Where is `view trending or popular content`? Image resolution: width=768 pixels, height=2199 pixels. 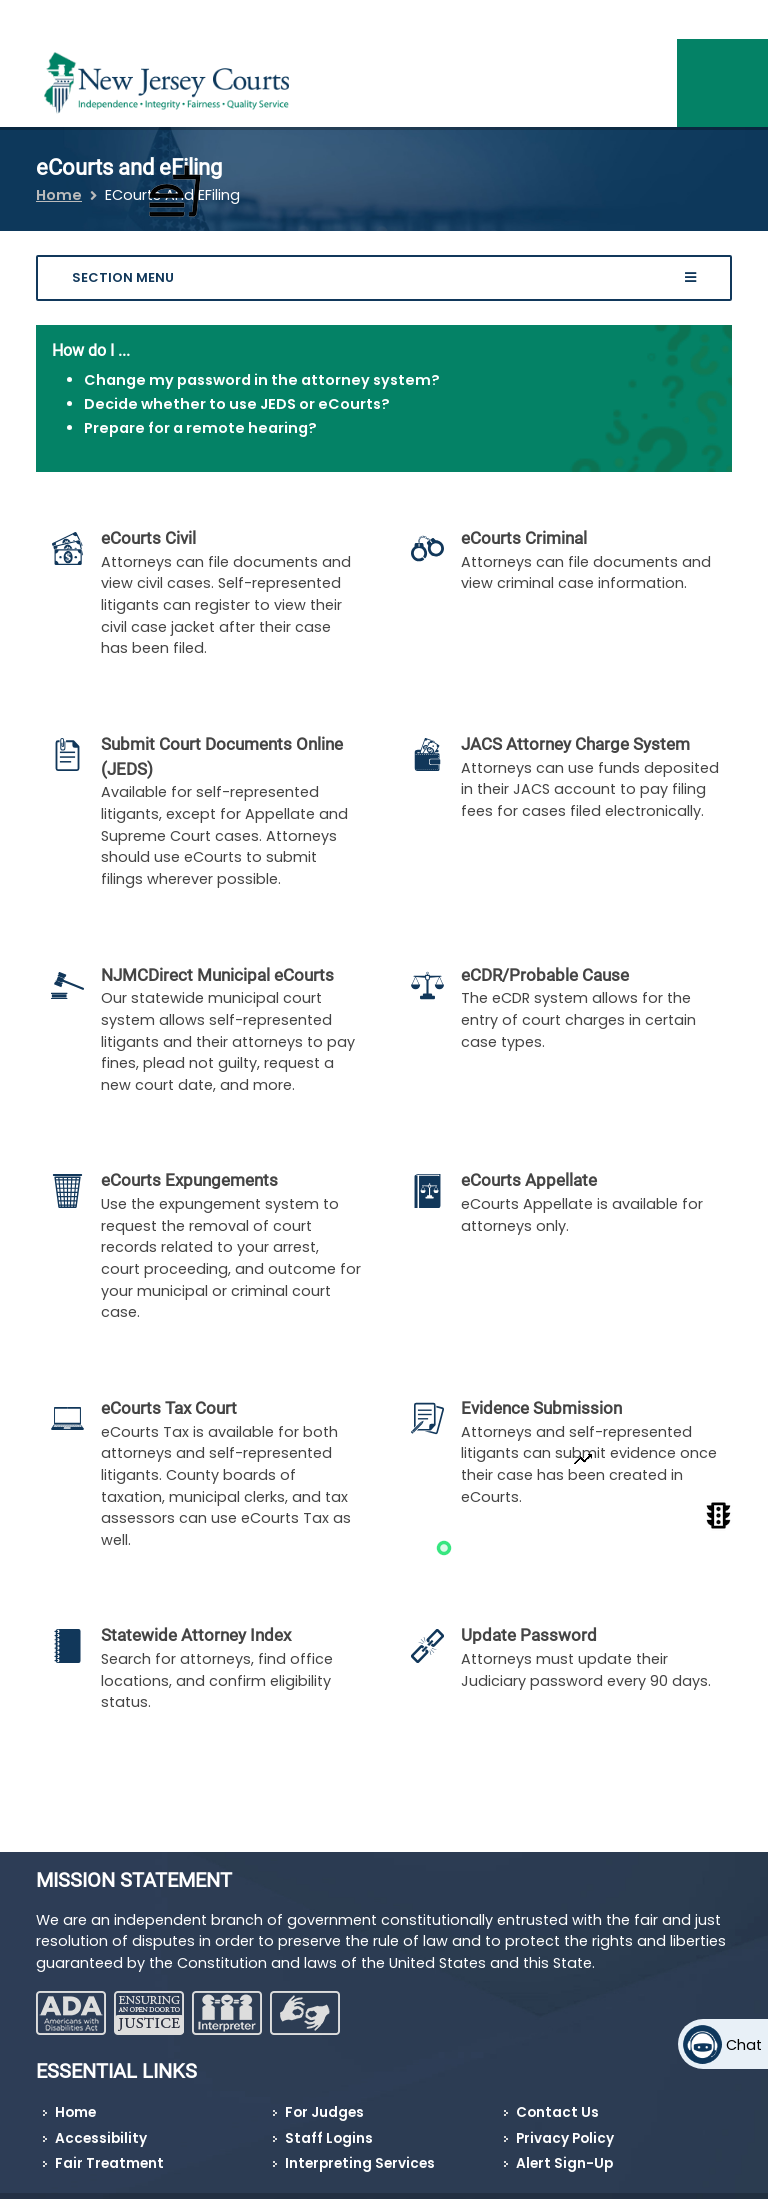 view trending or popular content is located at coordinates (583, 1459).